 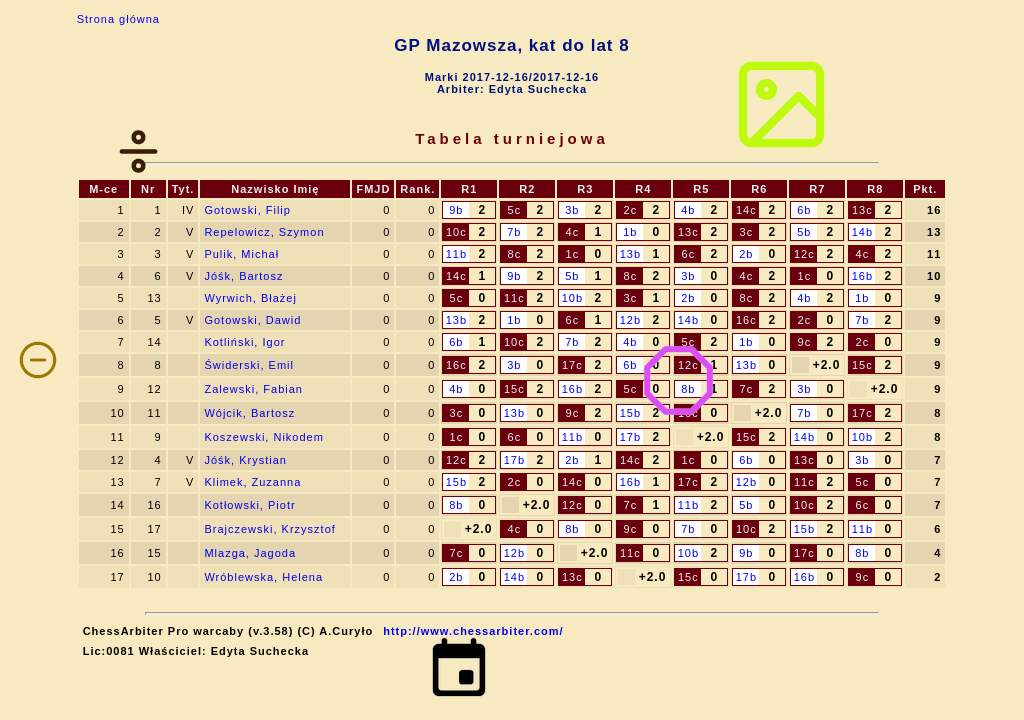 What do you see at coordinates (138, 151) in the screenshot?
I see `perform division calculation` at bounding box center [138, 151].